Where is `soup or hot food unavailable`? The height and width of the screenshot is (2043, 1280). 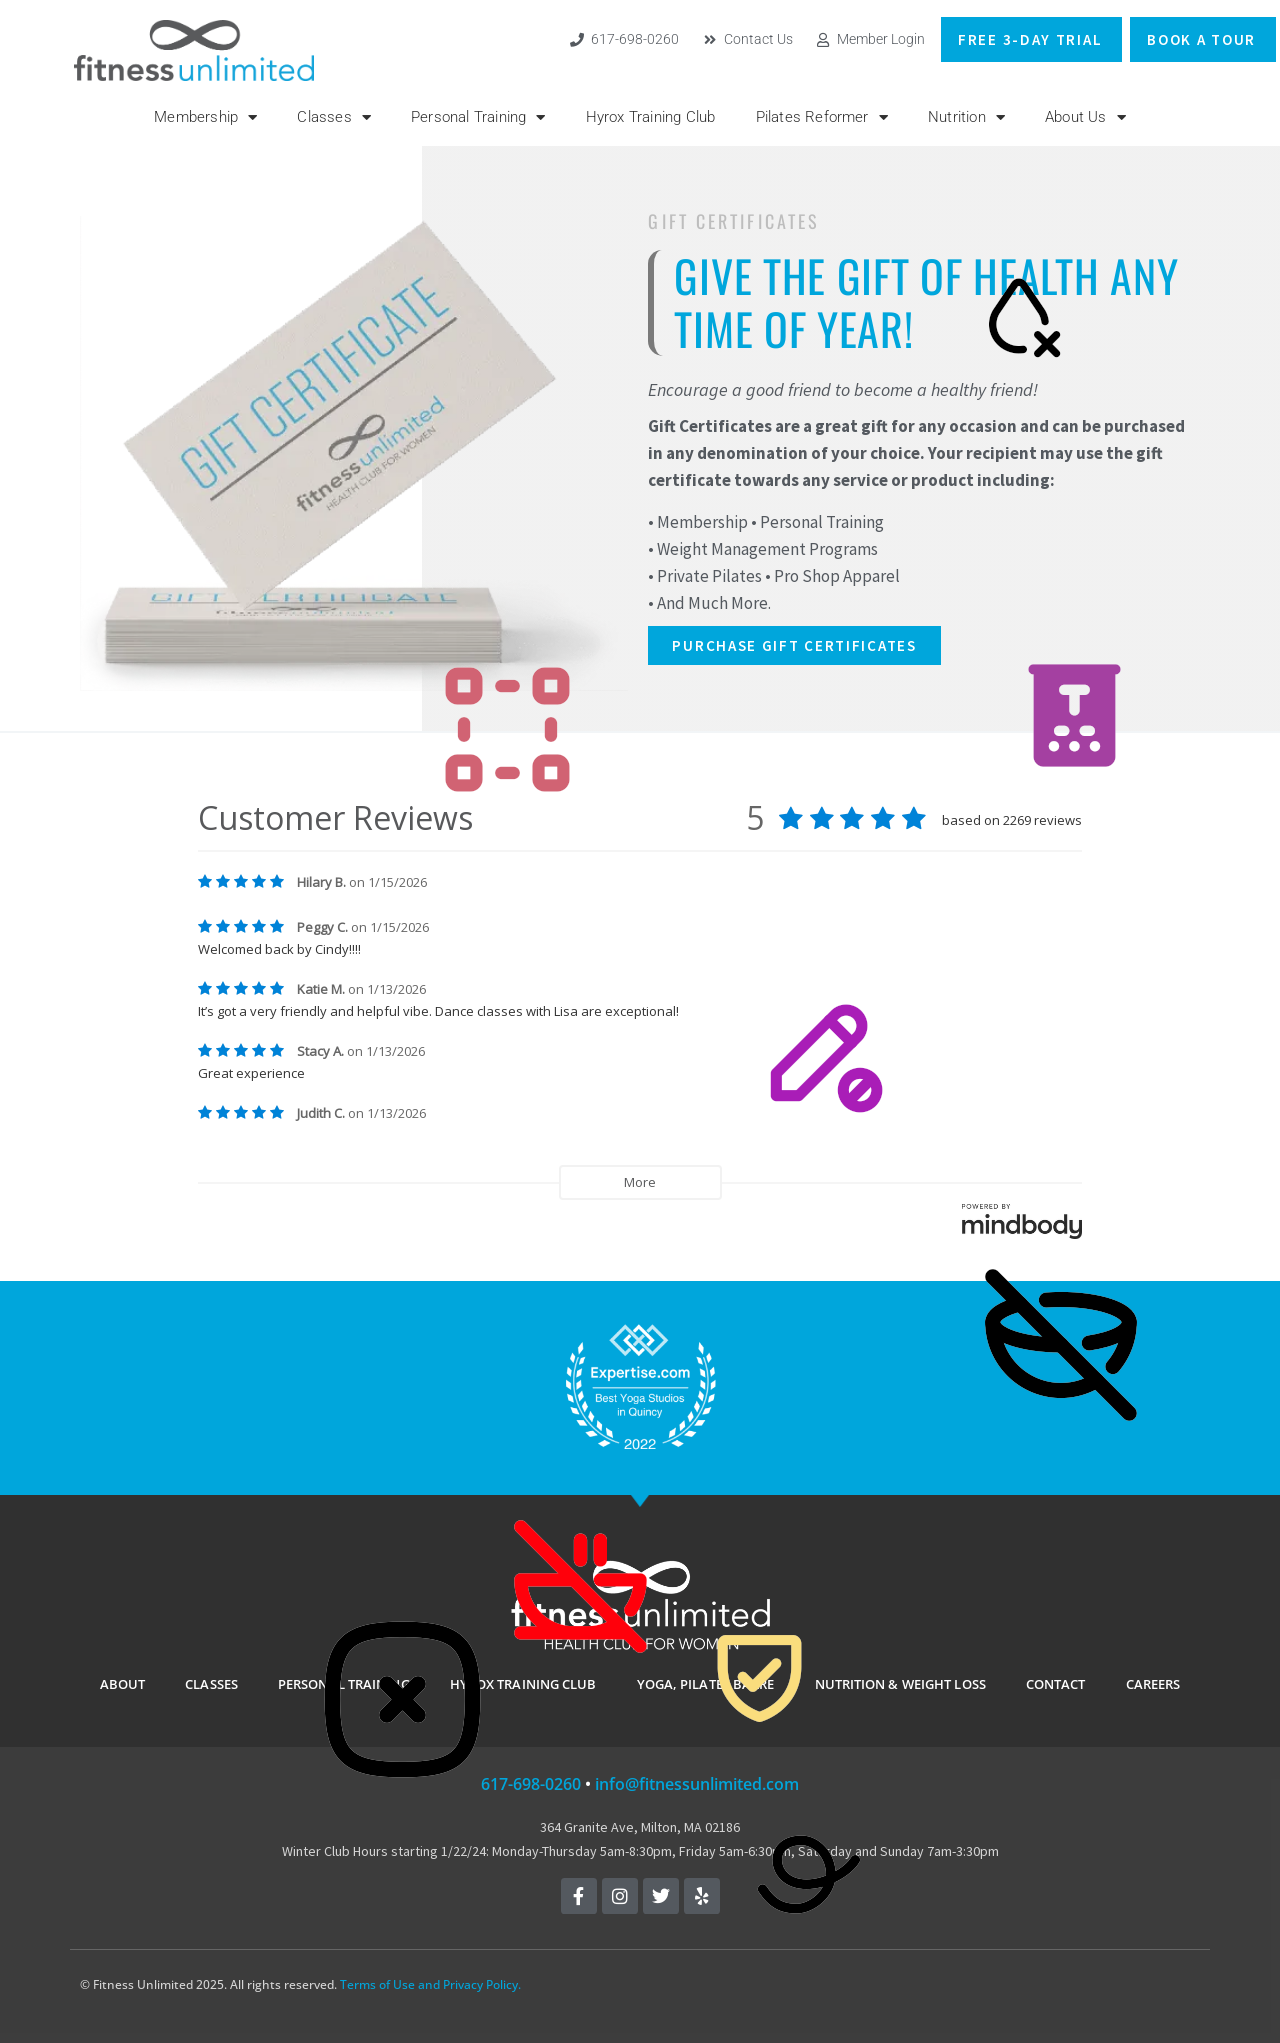 soup or hot food unavailable is located at coordinates (580, 1586).